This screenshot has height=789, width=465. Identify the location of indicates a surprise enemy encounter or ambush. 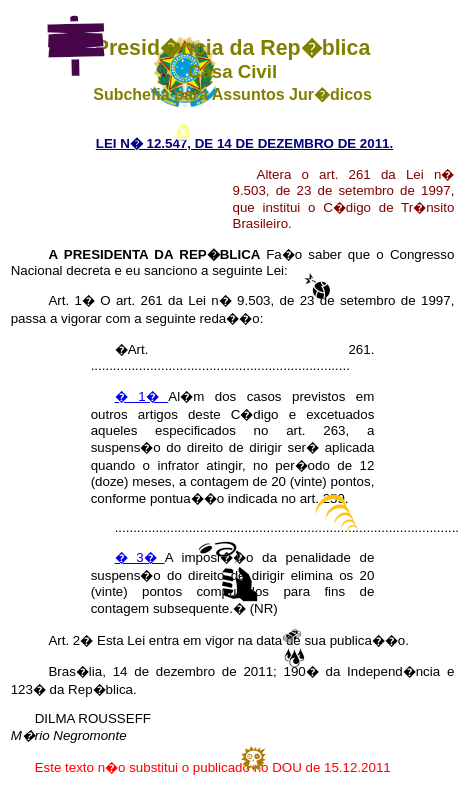
(253, 758).